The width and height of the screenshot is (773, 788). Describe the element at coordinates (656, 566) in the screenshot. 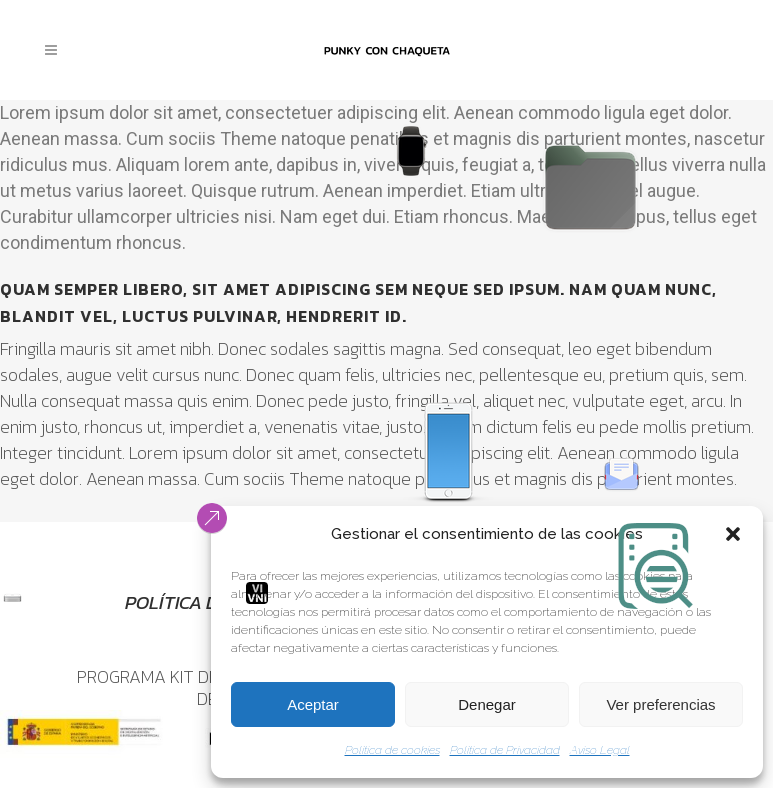

I see `open the system log viewer app` at that location.